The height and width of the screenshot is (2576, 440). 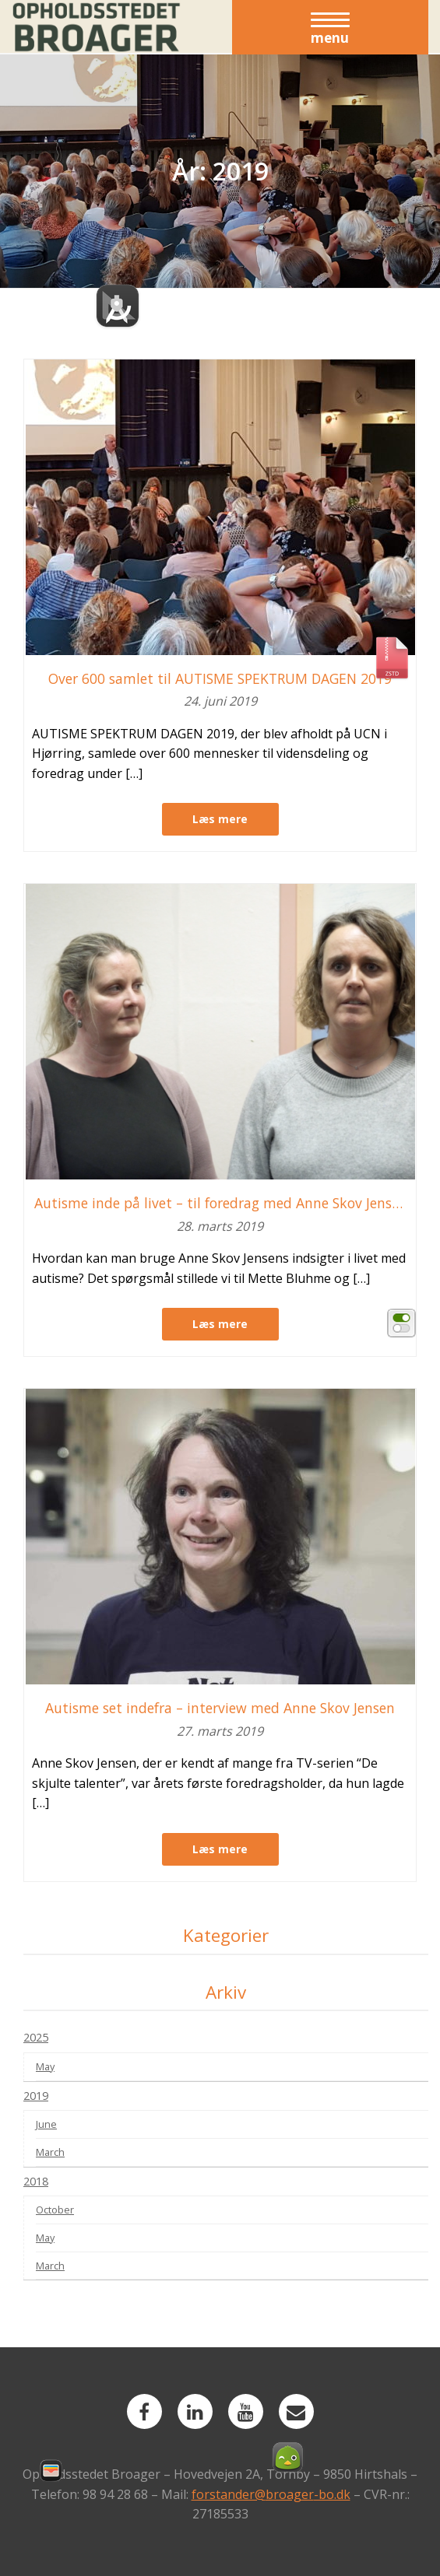 I want to click on open system accessories or utility applications, so click(x=118, y=307).